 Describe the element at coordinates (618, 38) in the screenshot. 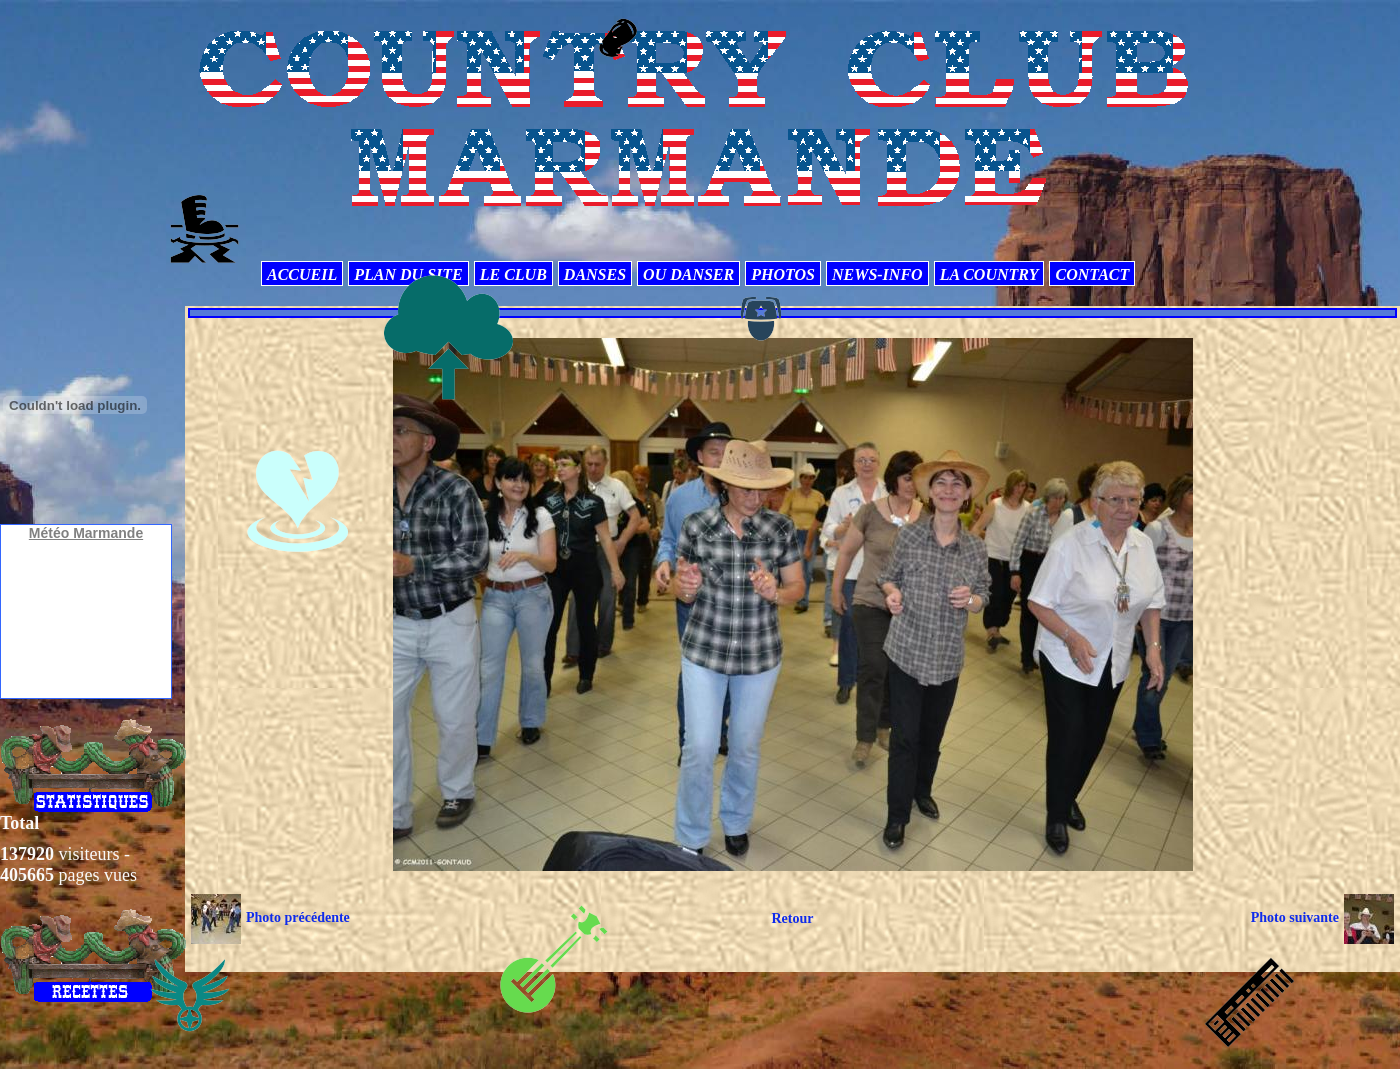

I see `select potato as a game resource or ingredient` at that location.